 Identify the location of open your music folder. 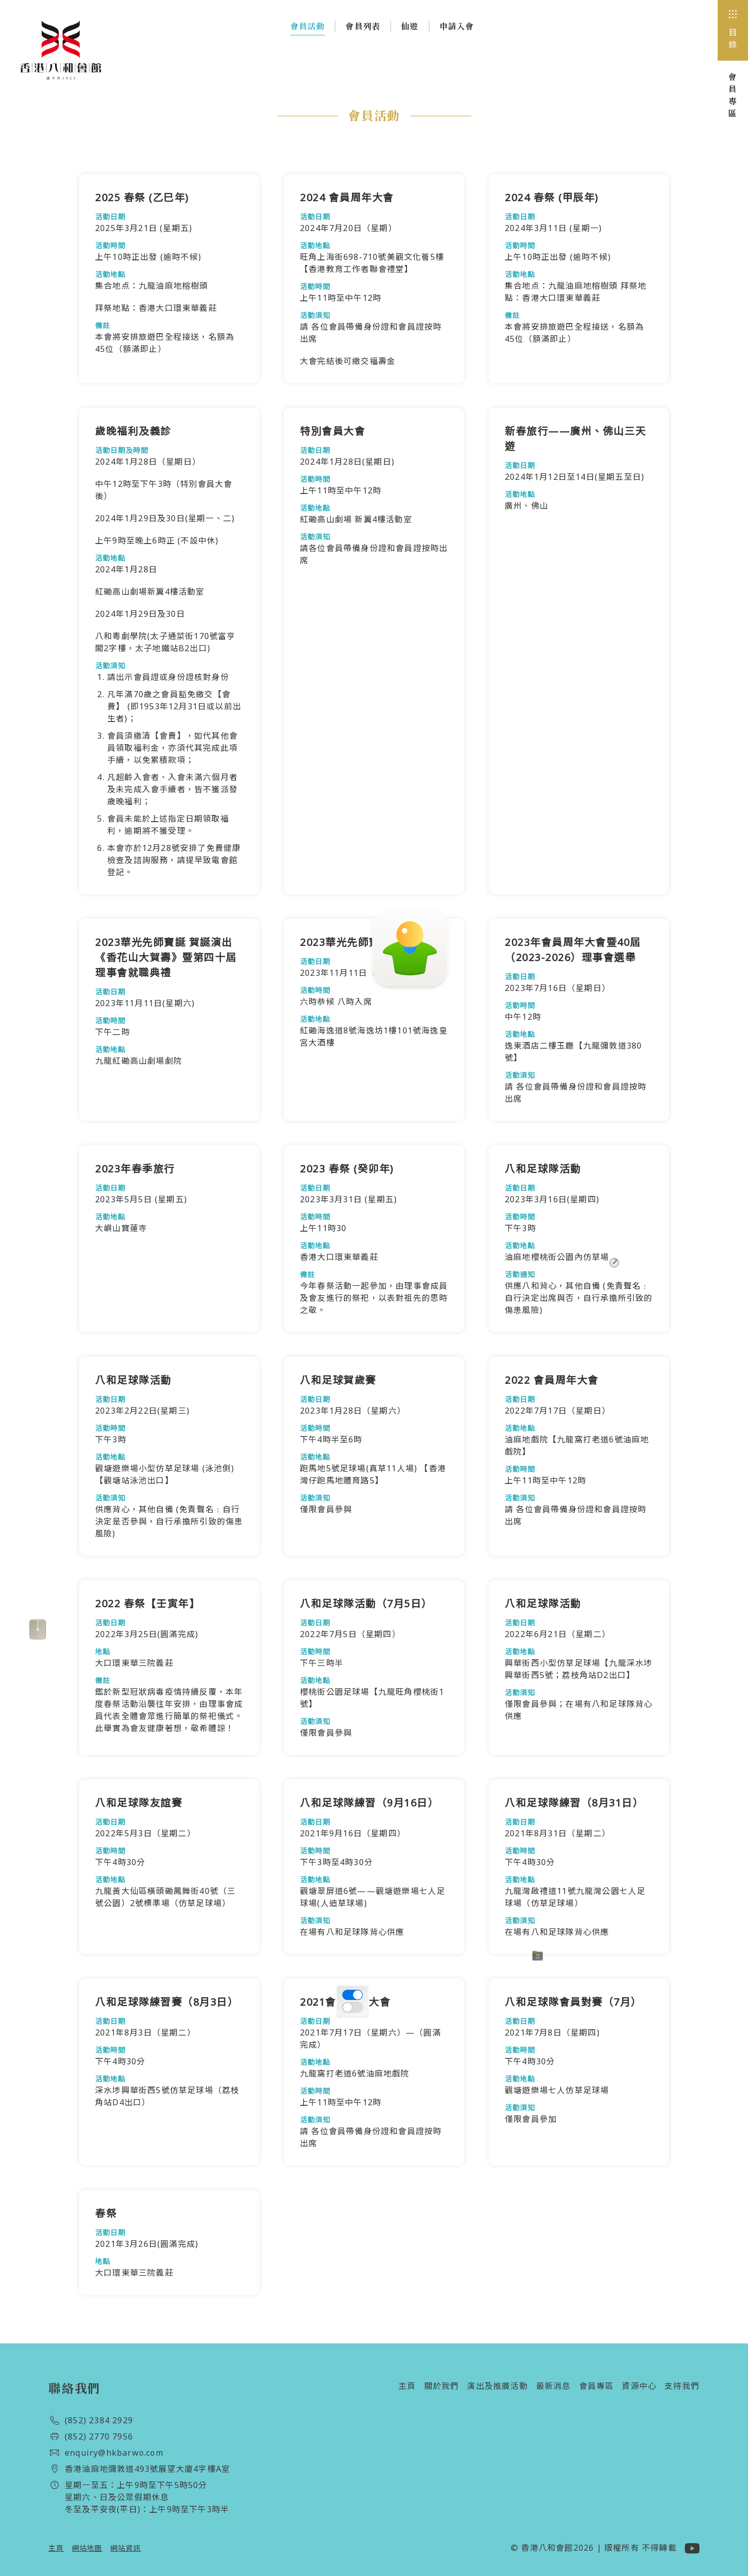
(538, 1956).